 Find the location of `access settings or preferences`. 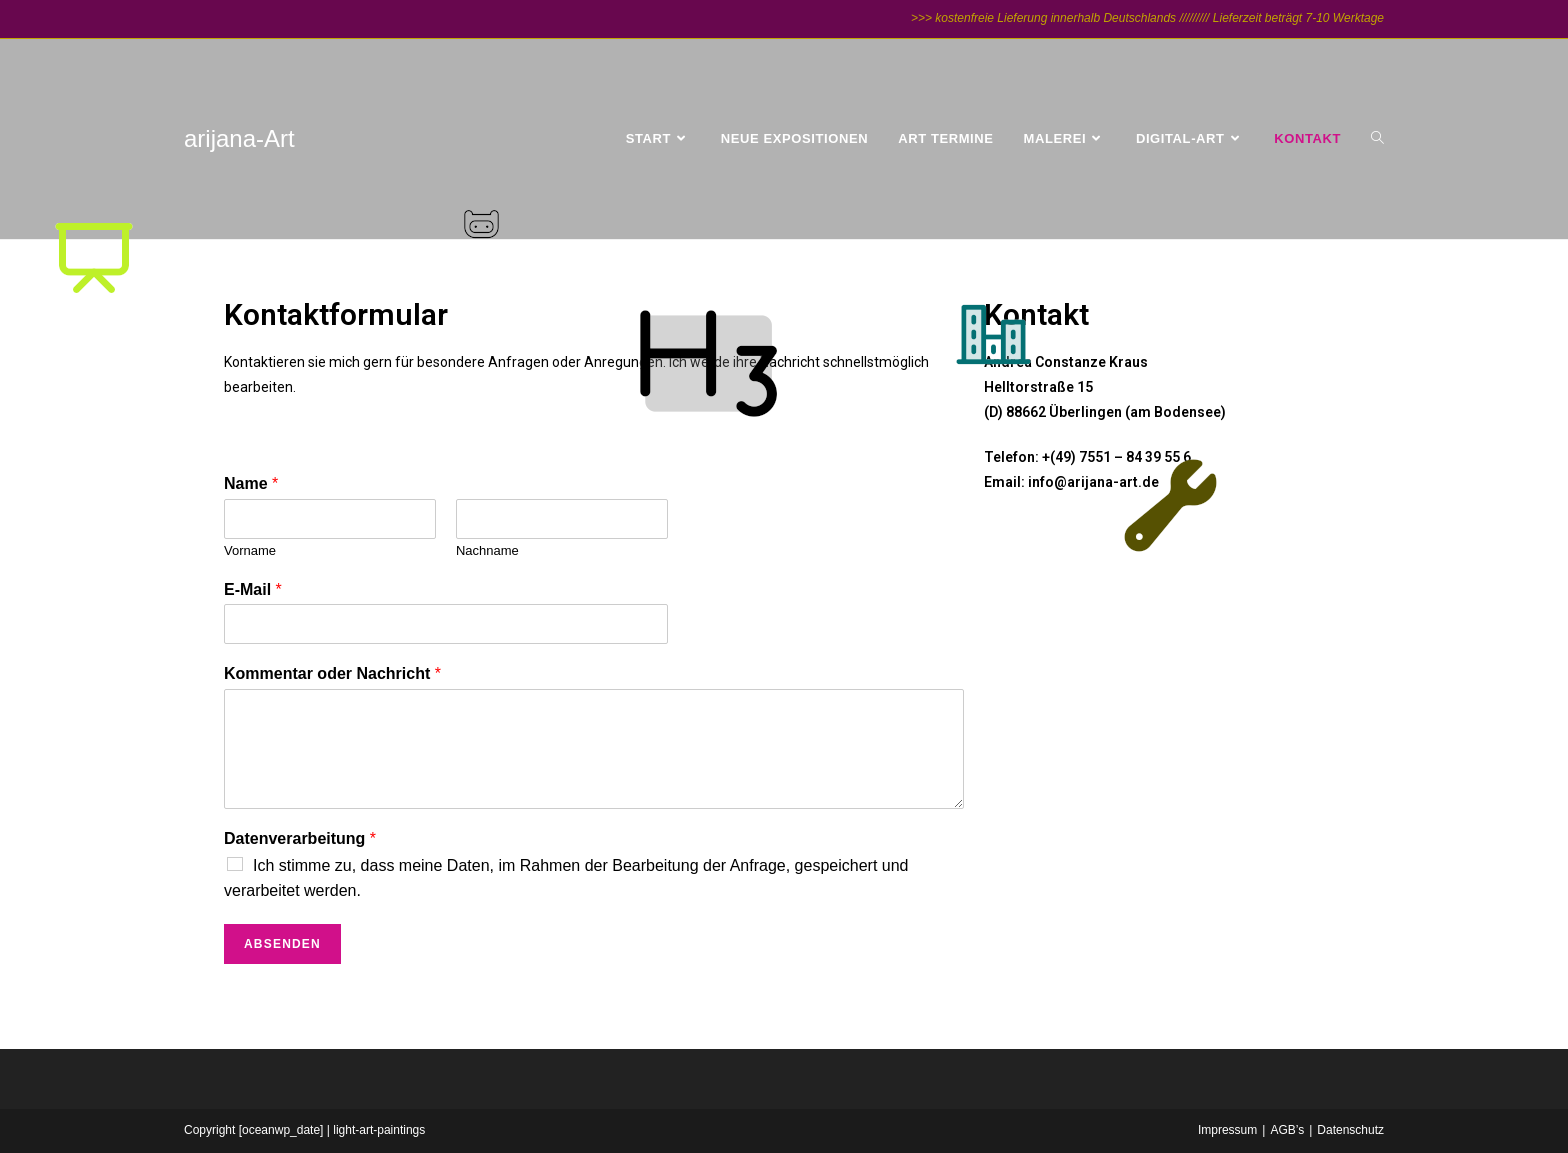

access settings or preferences is located at coordinates (1170, 505).